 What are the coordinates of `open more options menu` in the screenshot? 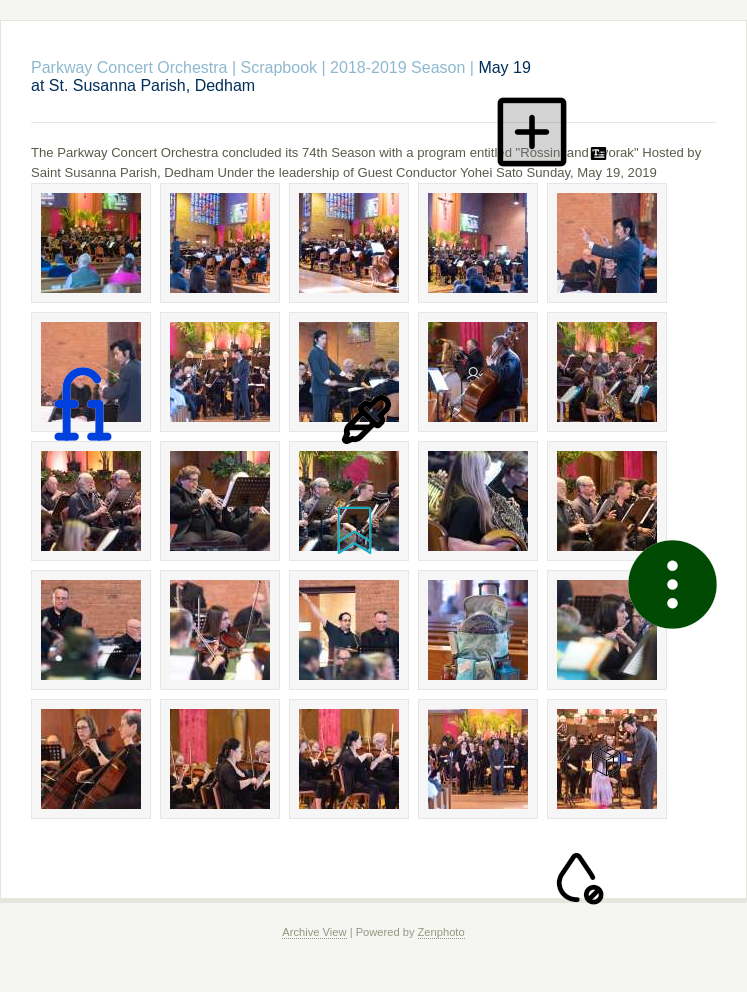 It's located at (672, 584).